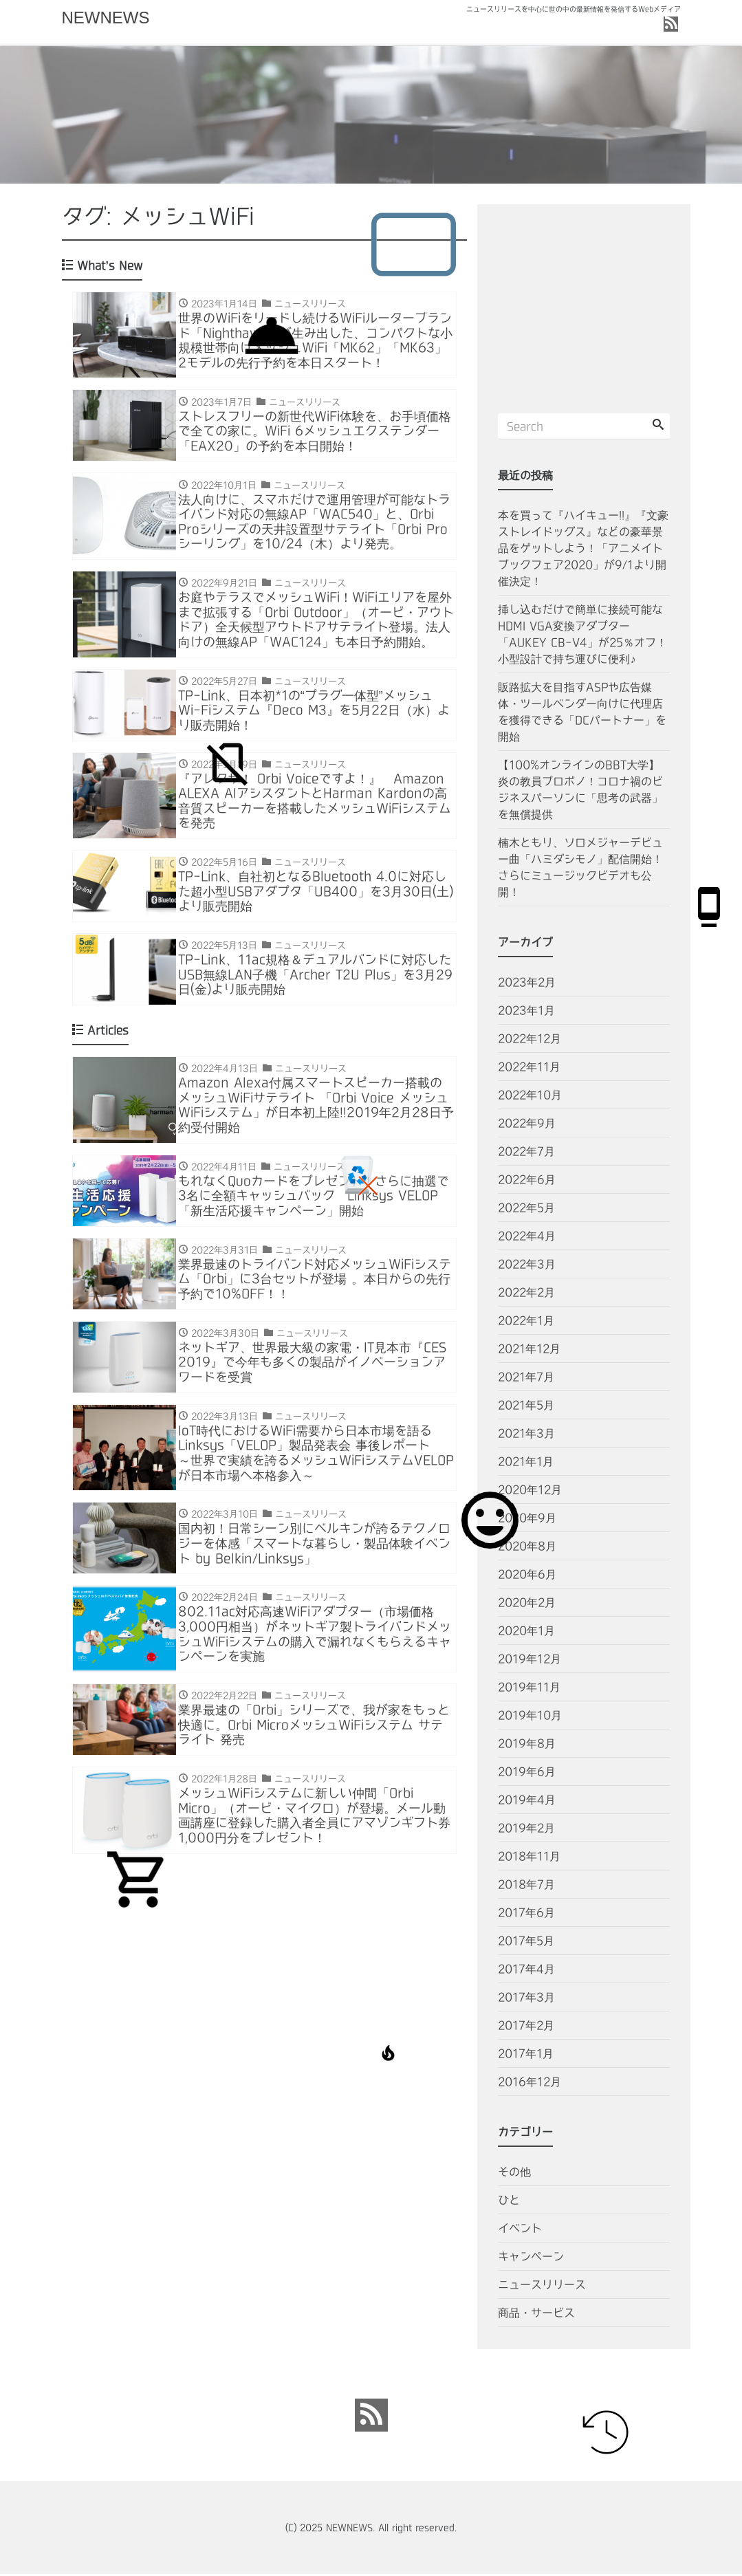 The height and width of the screenshot is (2576, 742). Describe the element at coordinates (413, 244) in the screenshot. I see `switch to landscape tablet view` at that location.